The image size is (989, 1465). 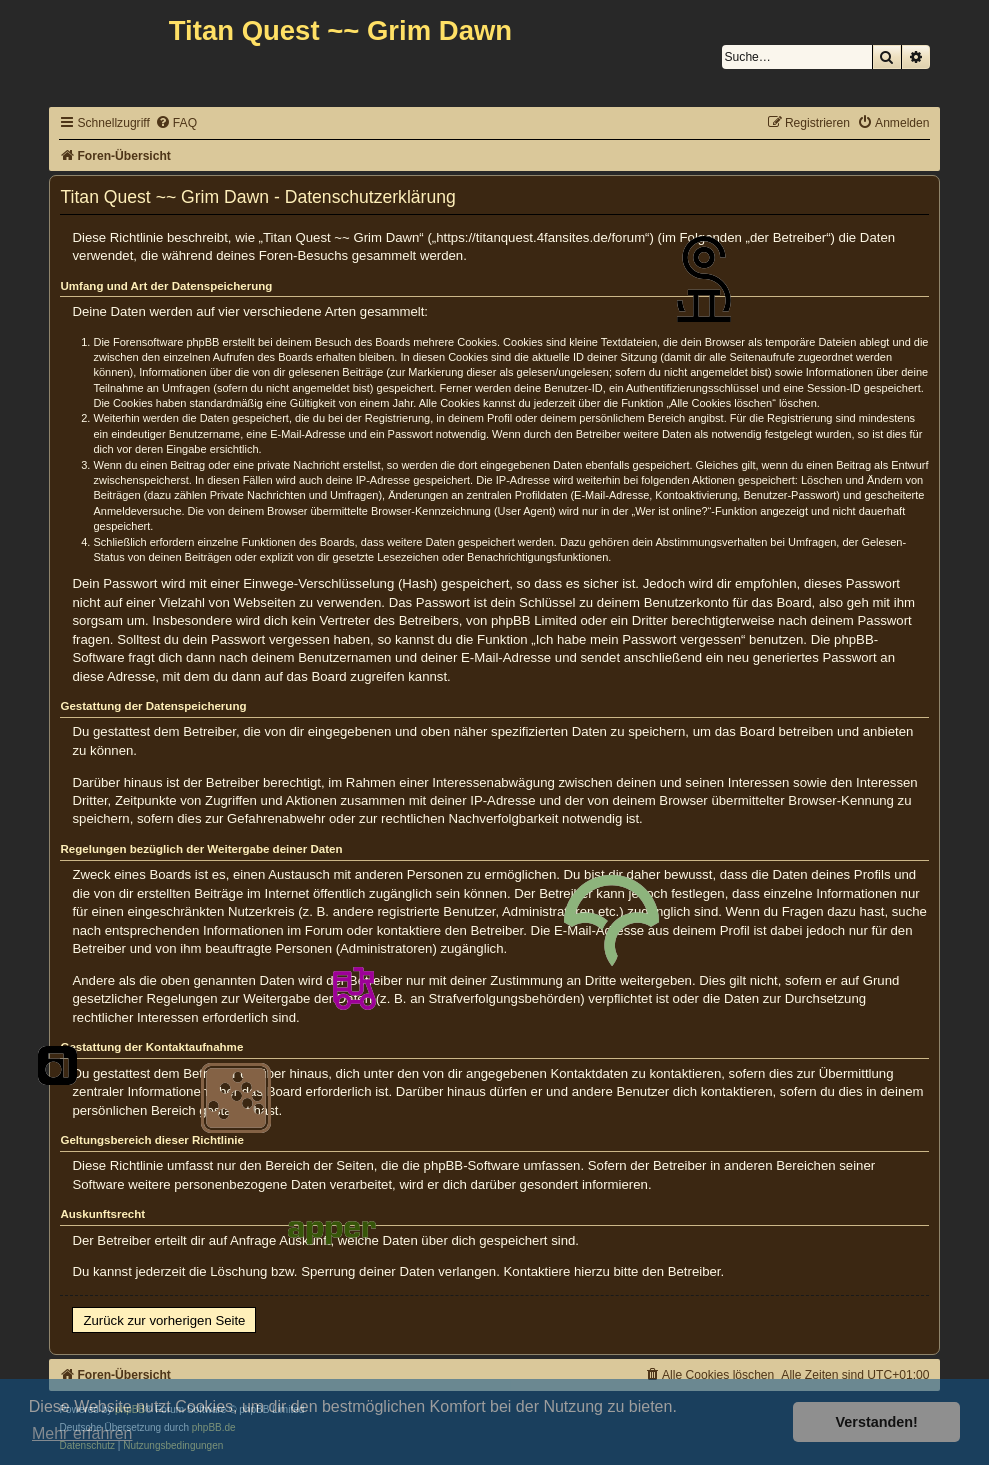 What do you see at coordinates (704, 279) in the screenshot?
I see `simple icons brand logo` at bounding box center [704, 279].